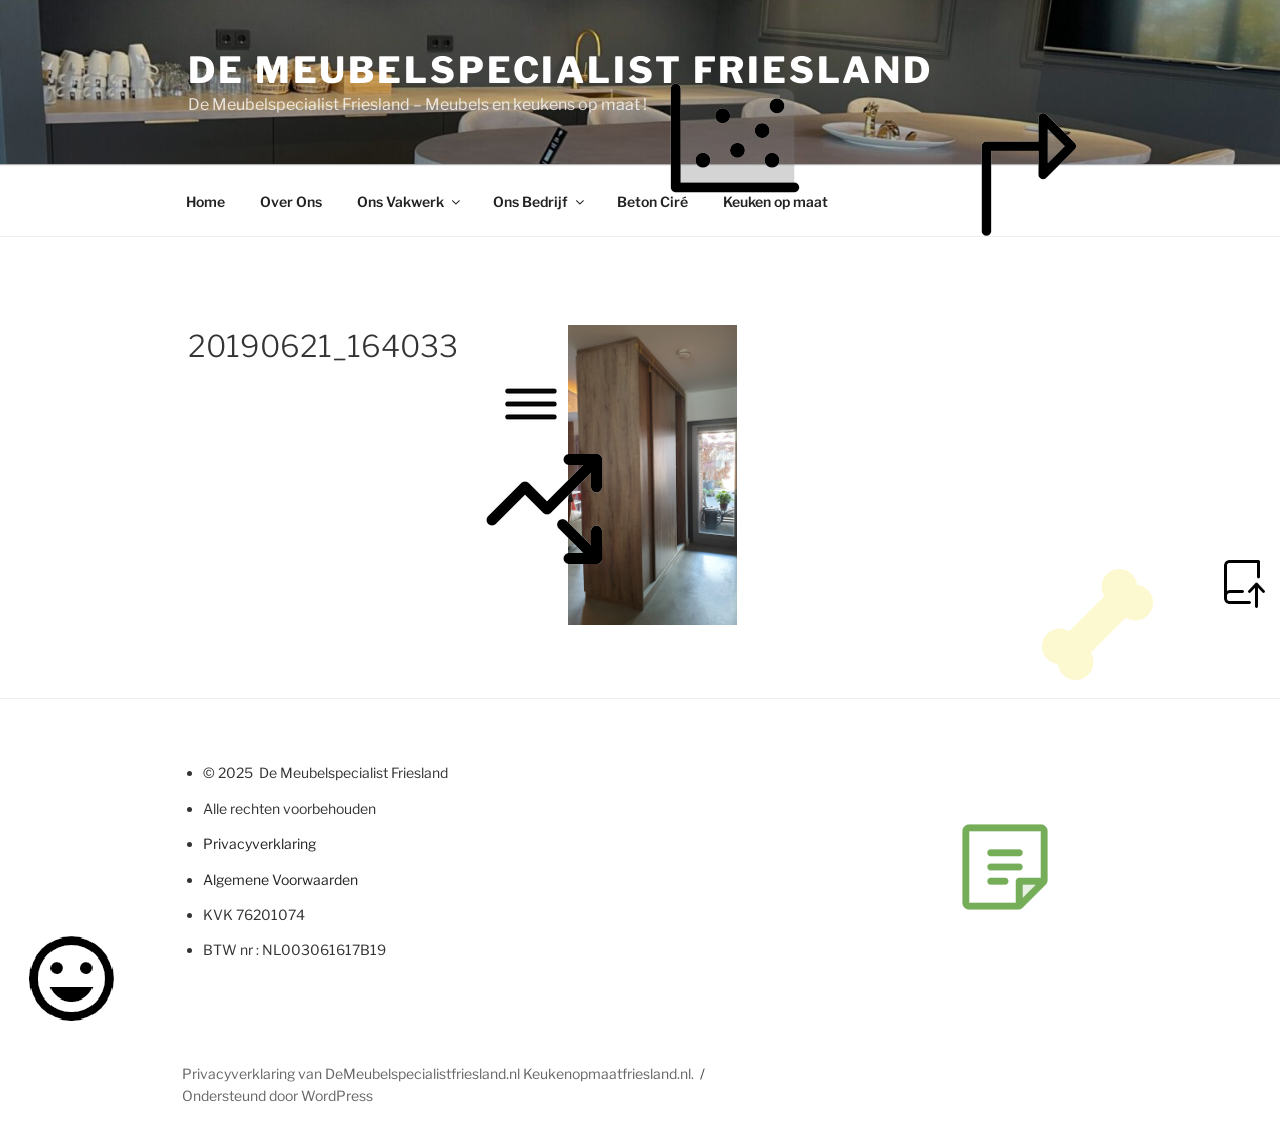 The height and width of the screenshot is (1142, 1280). What do you see at coordinates (1242, 584) in the screenshot?
I see `push changes to a repository` at bounding box center [1242, 584].